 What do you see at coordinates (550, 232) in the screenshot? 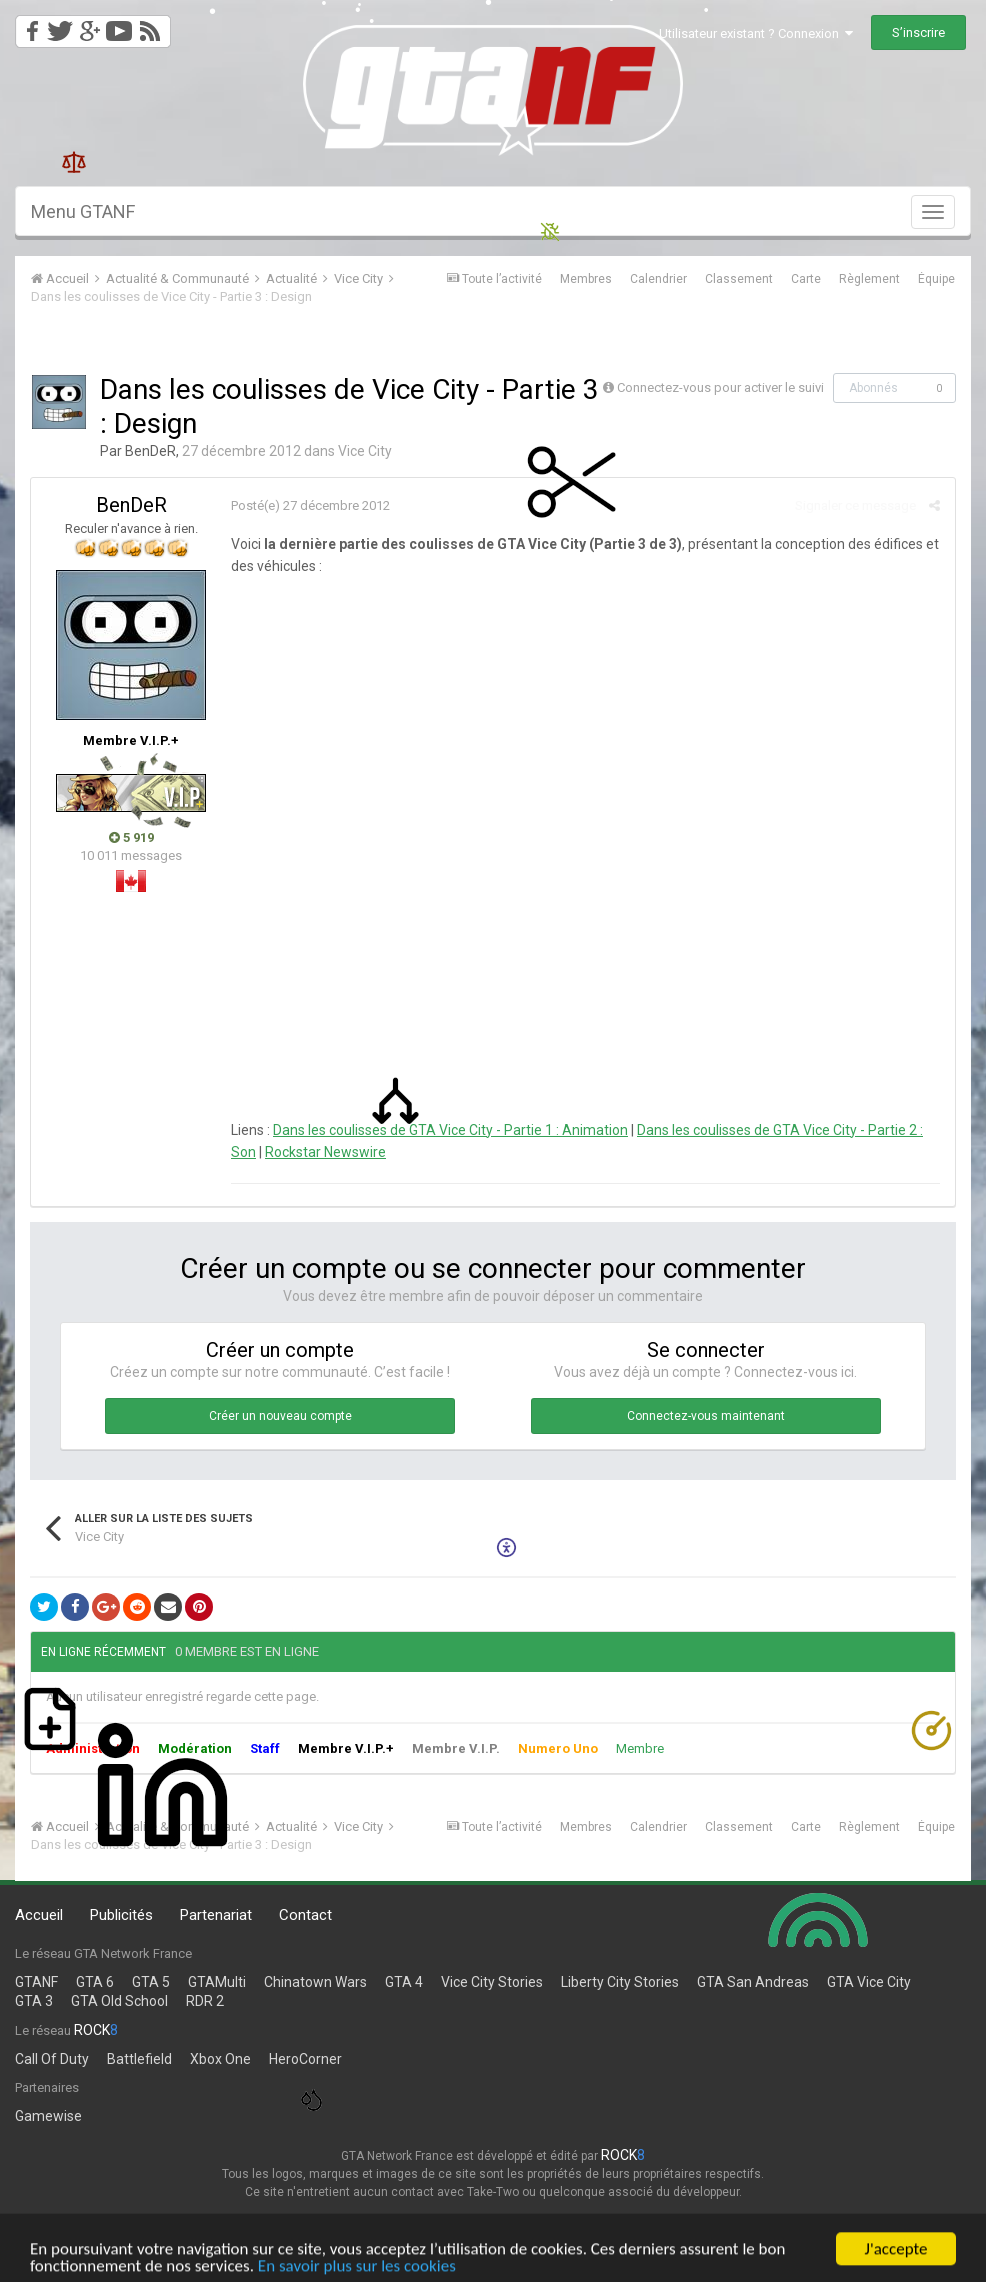
I see `disable bug tracking or error reporting` at bounding box center [550, 232].